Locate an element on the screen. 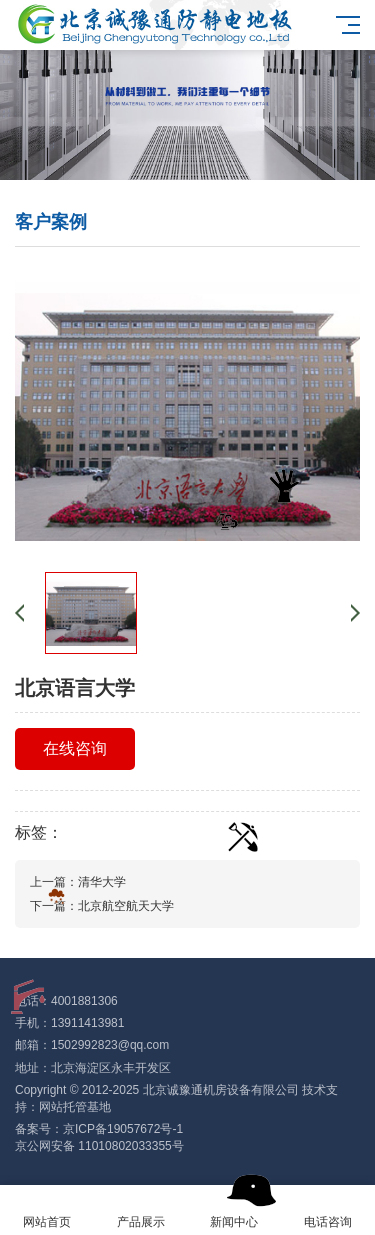 This screenshot has height=1235, width=375. select military or soldier character class is located at coordinates (251, 1190).